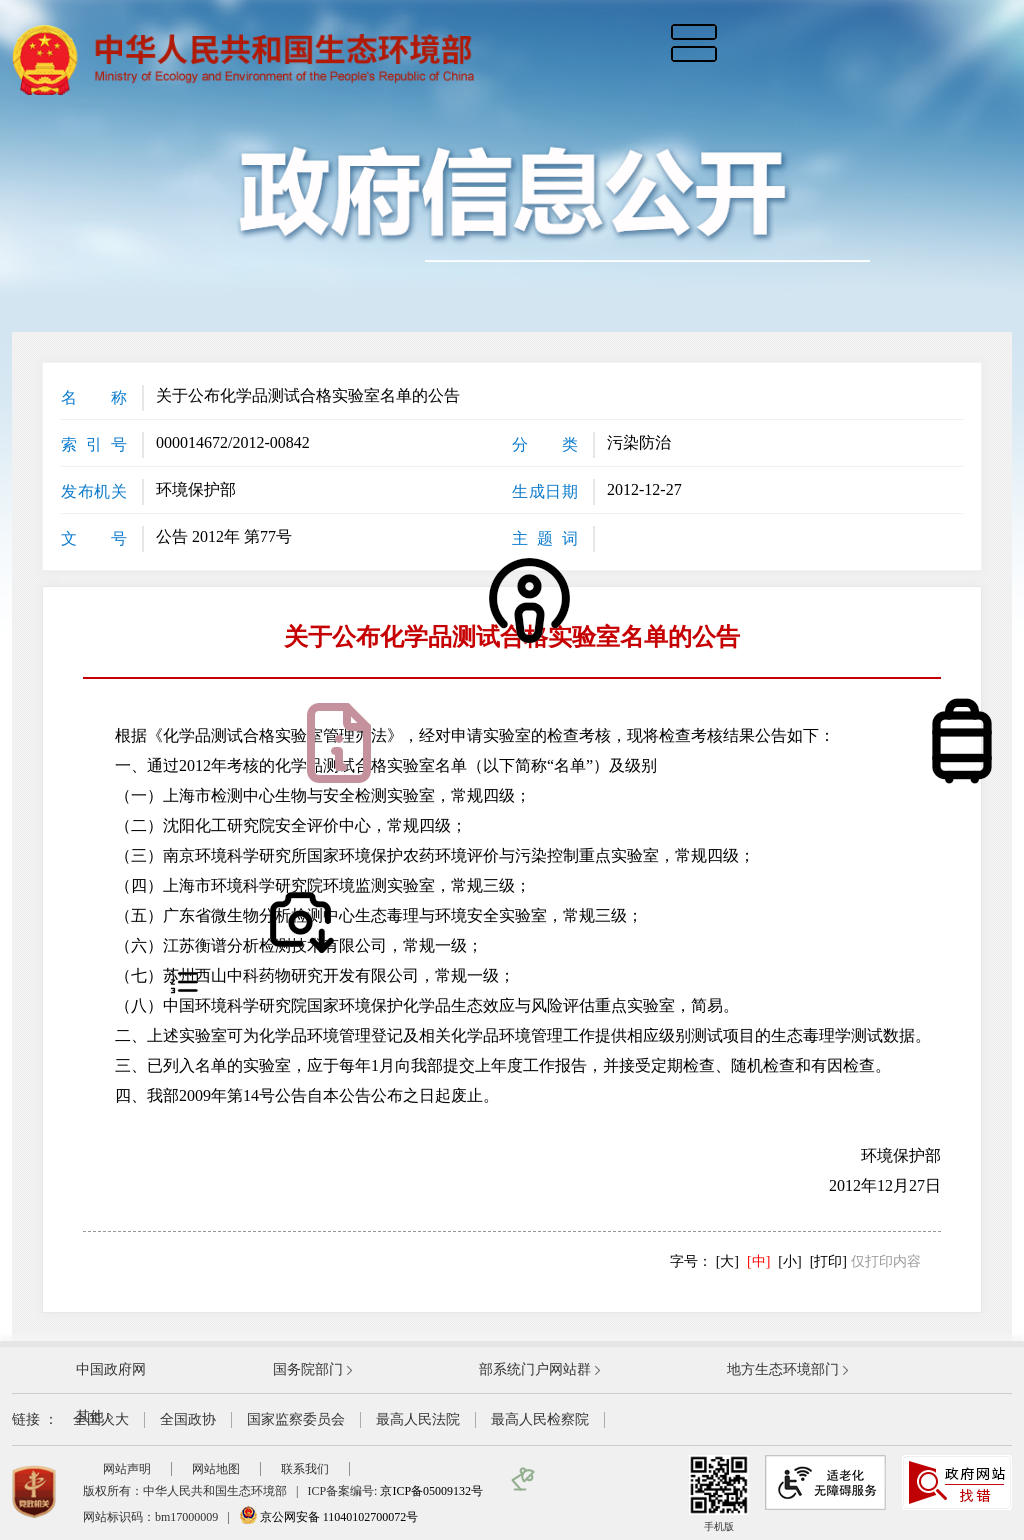 Image resolution: width=1024 pixels, height=1540 pixels. What do you see at coordinates (300, 919) in the screenshot?
I see `download a captured photo` at bounding box center [300, 919].